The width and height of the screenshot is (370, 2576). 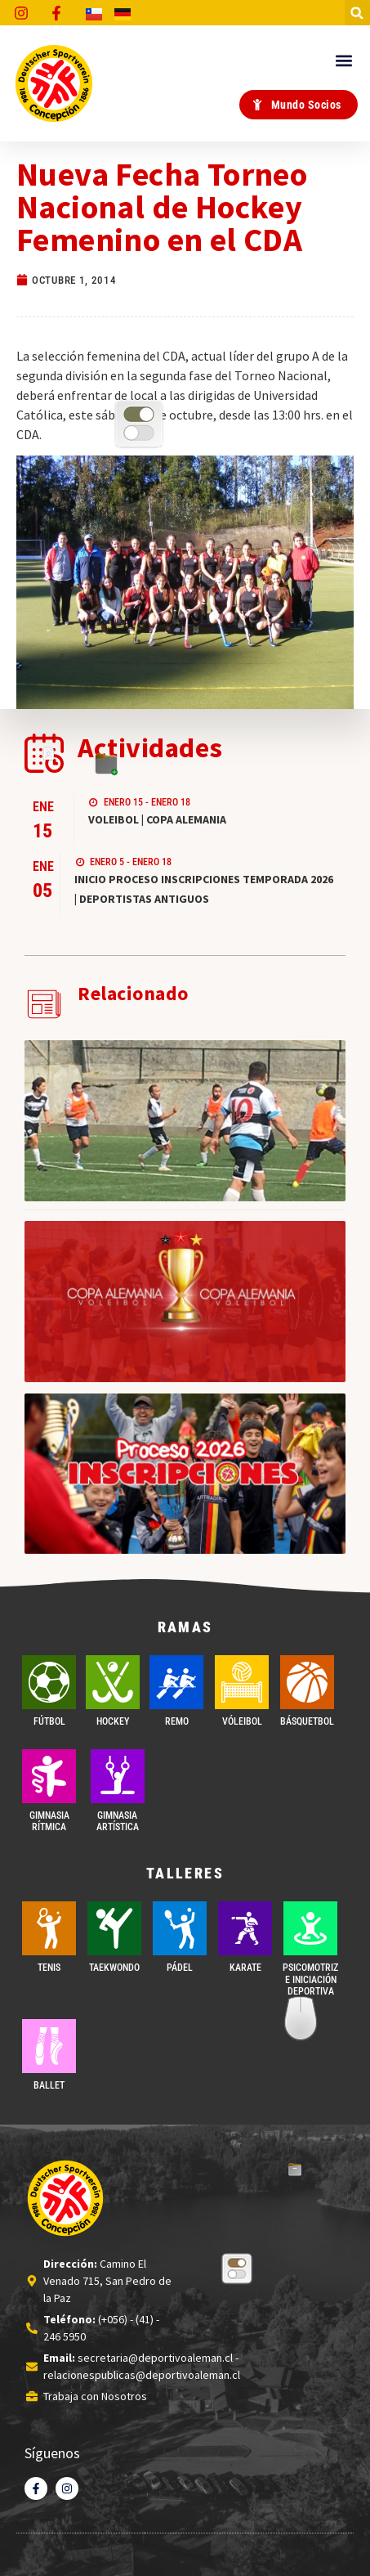 I want to click on create a new folder, so click(x=106, y=764).